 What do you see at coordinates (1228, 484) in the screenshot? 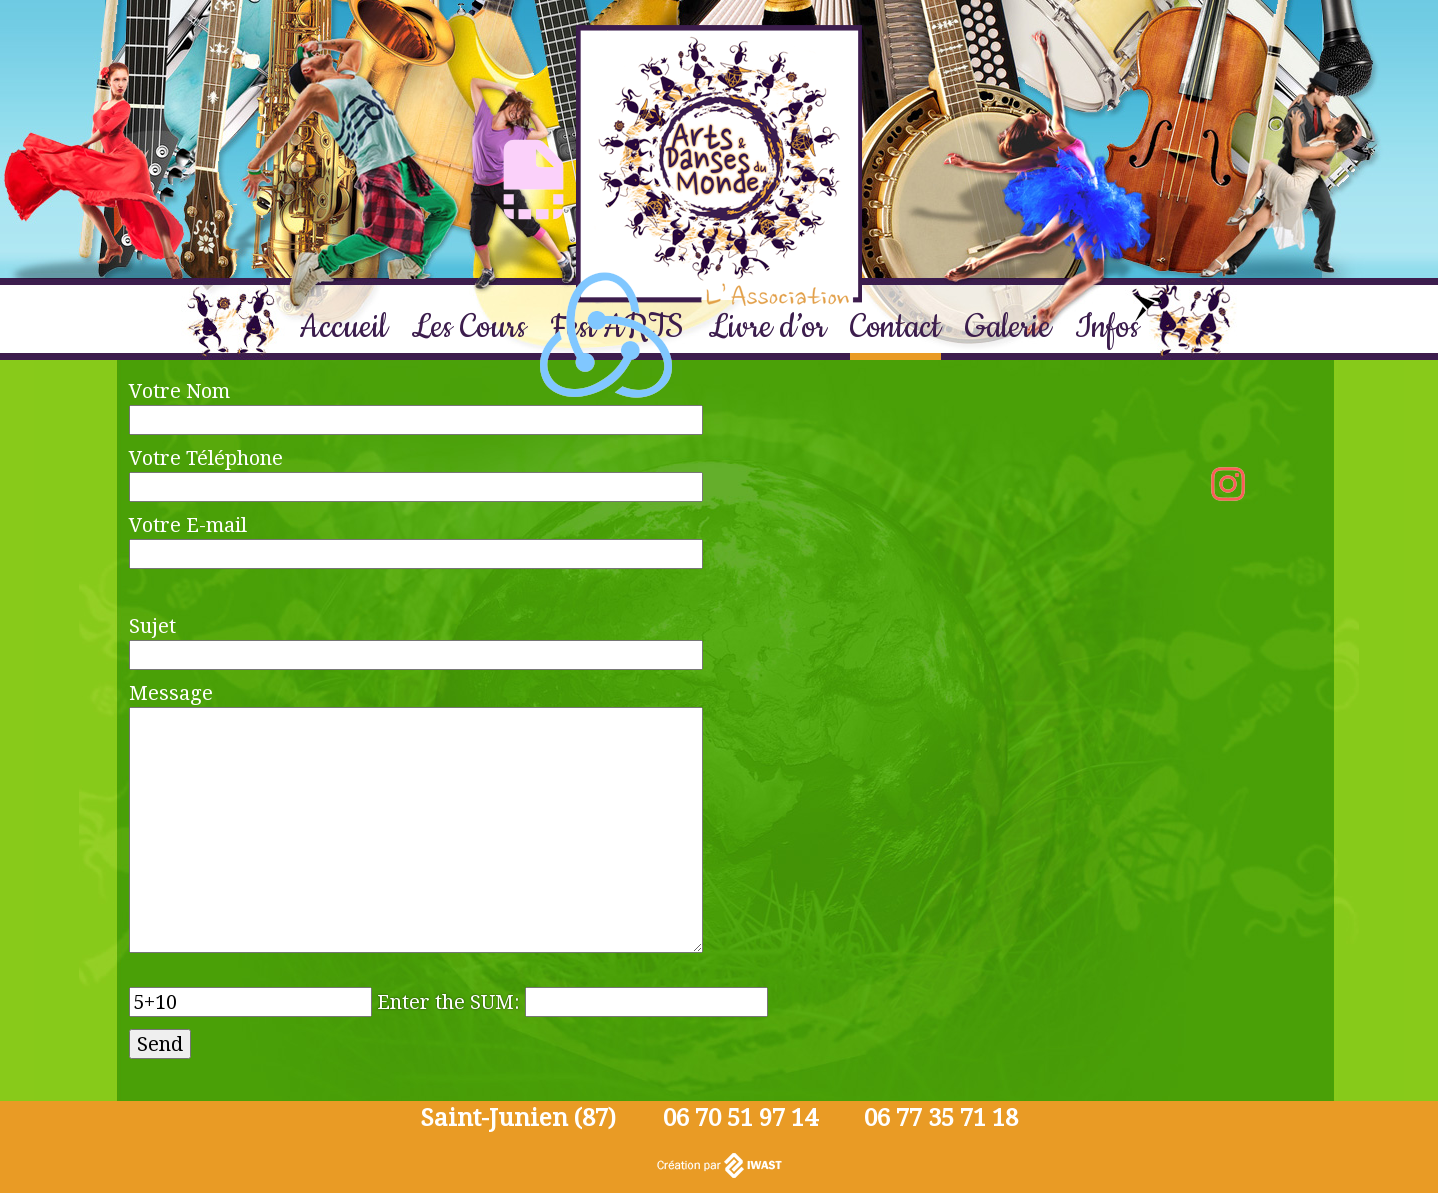
I see `open the Instagram app` at bounding box center [1228, 484].